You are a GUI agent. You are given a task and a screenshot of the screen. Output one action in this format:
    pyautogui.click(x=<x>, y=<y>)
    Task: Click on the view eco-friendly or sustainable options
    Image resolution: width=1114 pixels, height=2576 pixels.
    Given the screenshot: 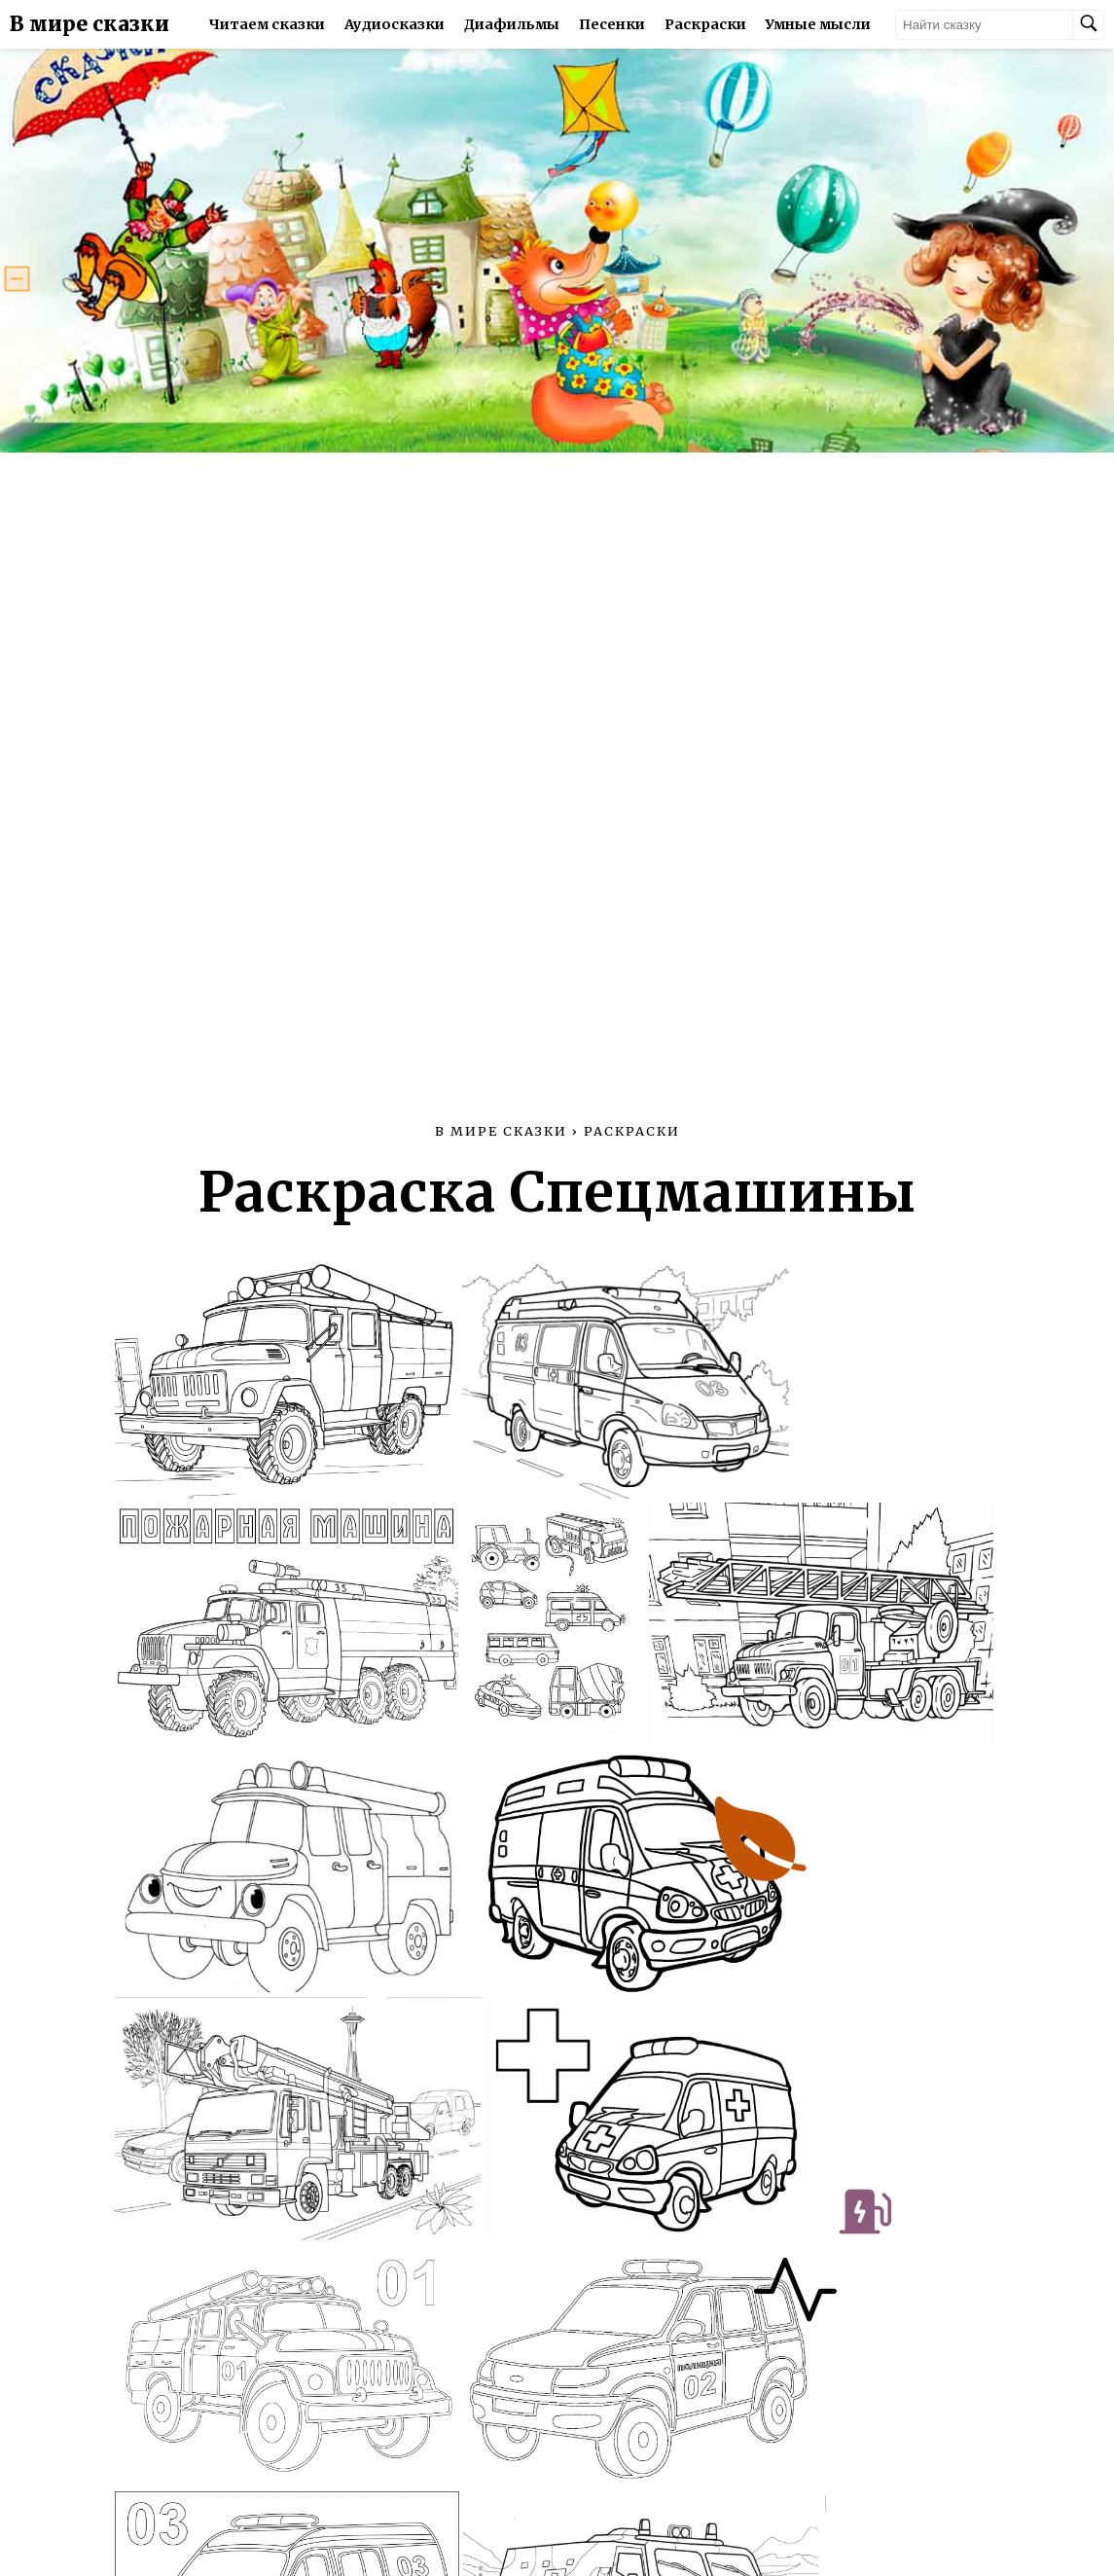 What is the action you would take?
    pyautogui.click(x=760, y=1838)
    